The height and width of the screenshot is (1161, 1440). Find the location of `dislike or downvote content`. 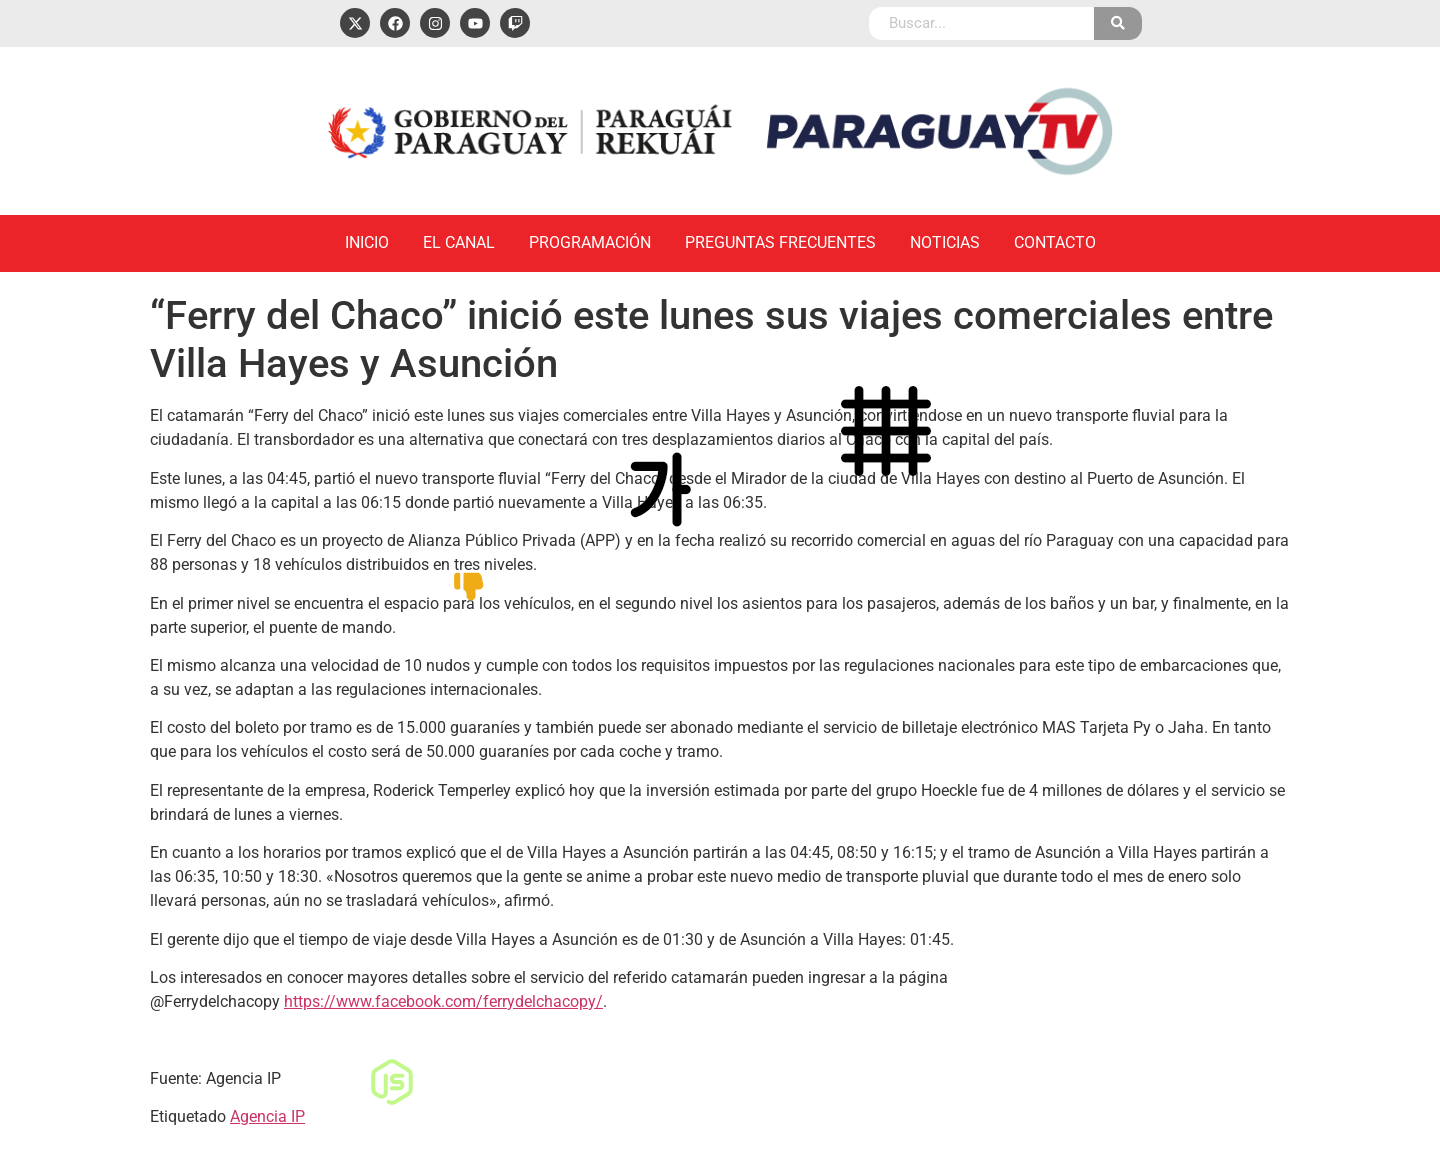

dislike or downvote content is located at coordinates (469, 586).